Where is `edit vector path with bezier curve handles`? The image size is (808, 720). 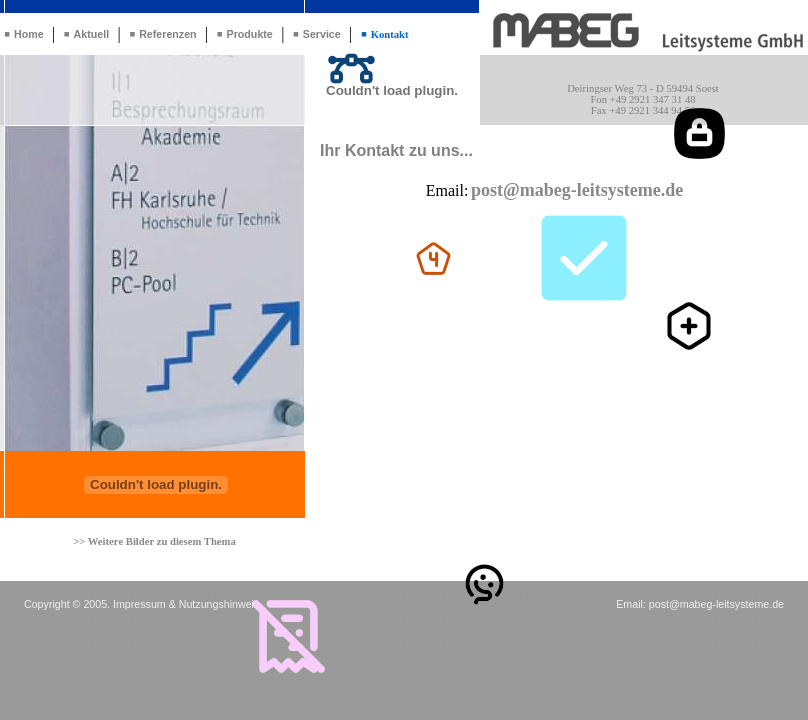
edit vector path with bezier curve handles is located at coordinates (351, 68).